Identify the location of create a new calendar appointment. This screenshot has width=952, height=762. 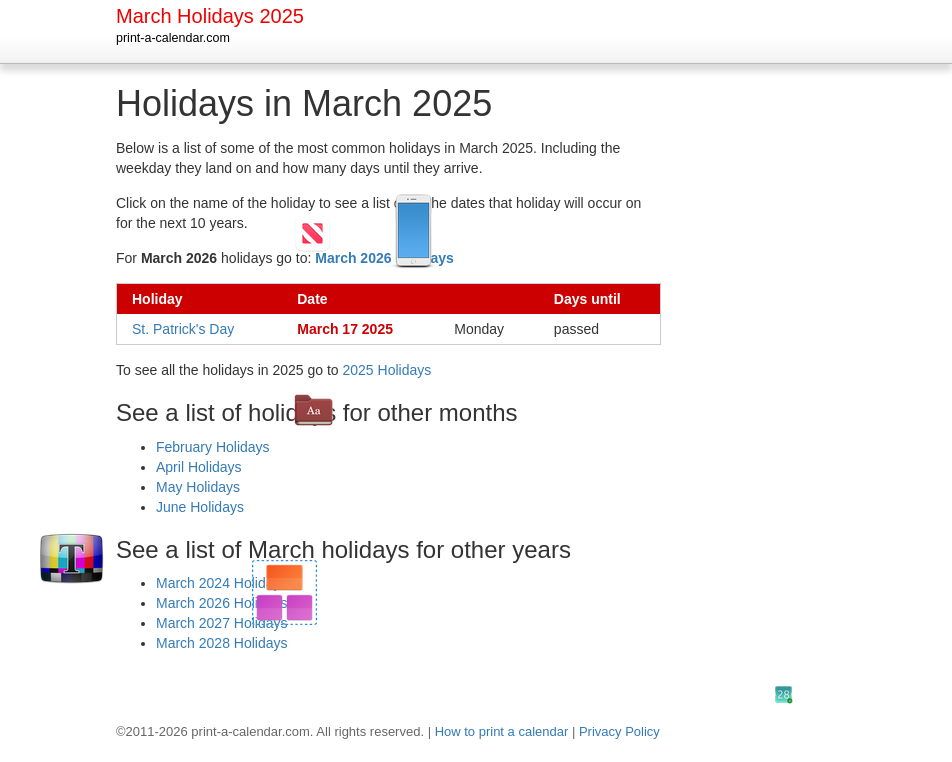
(783, 694).